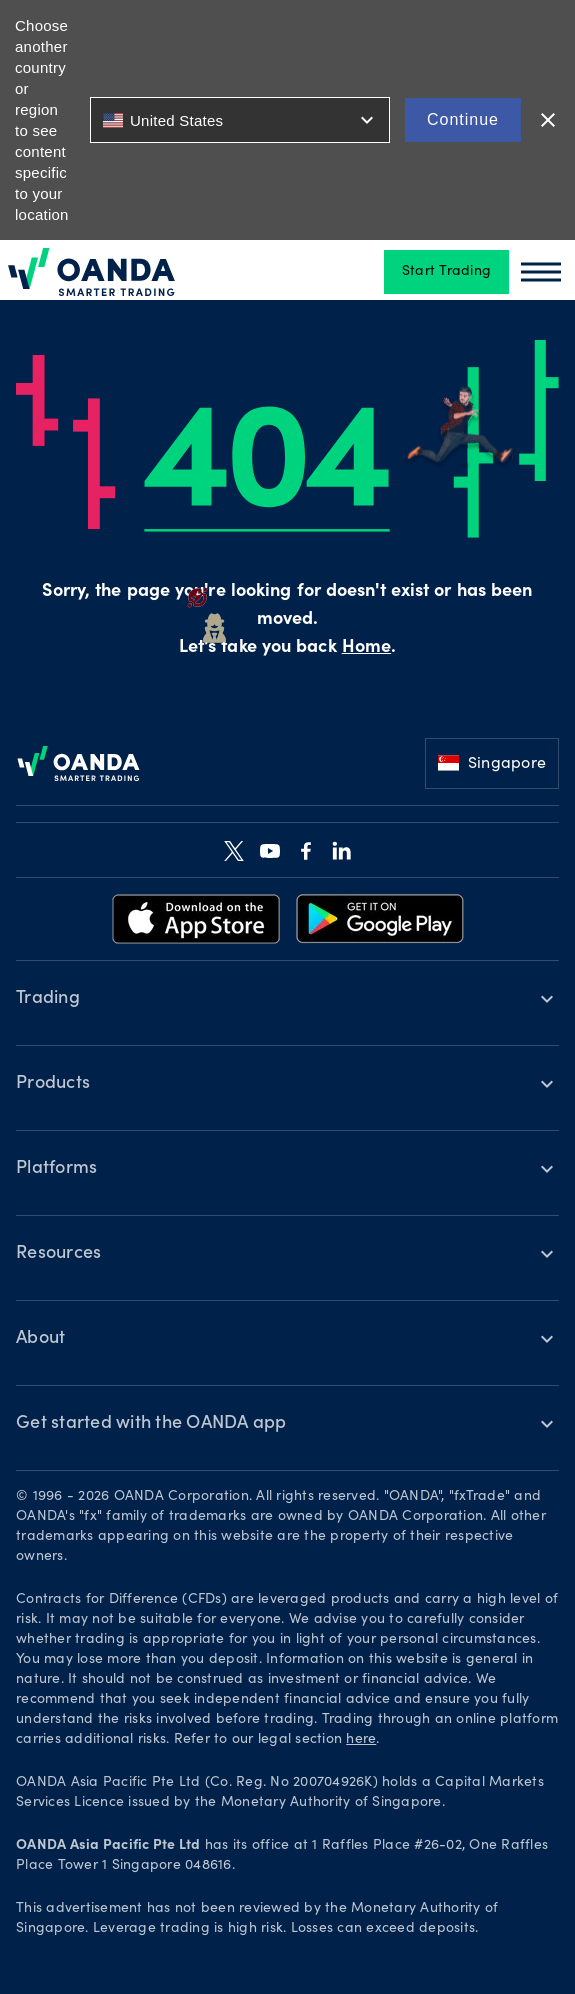 The image size is (575, 1994). Describe the element at coordinates (214, 628) in the screenshot. I see `access incognito or private browsing mode` at that location.